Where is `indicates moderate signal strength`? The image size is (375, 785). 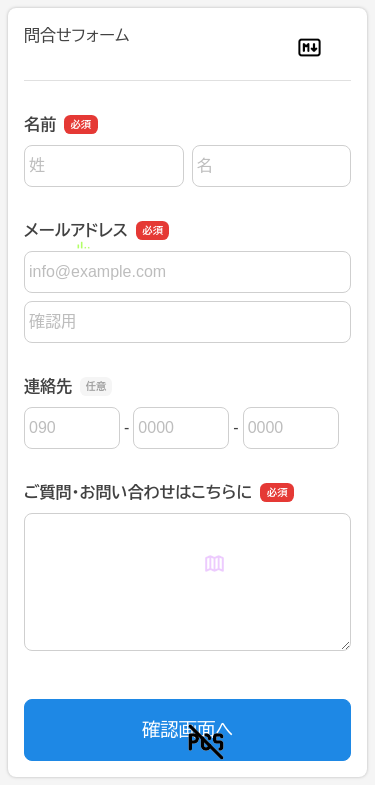 indicates moderate signal strength is located at coordinates (83, 242).